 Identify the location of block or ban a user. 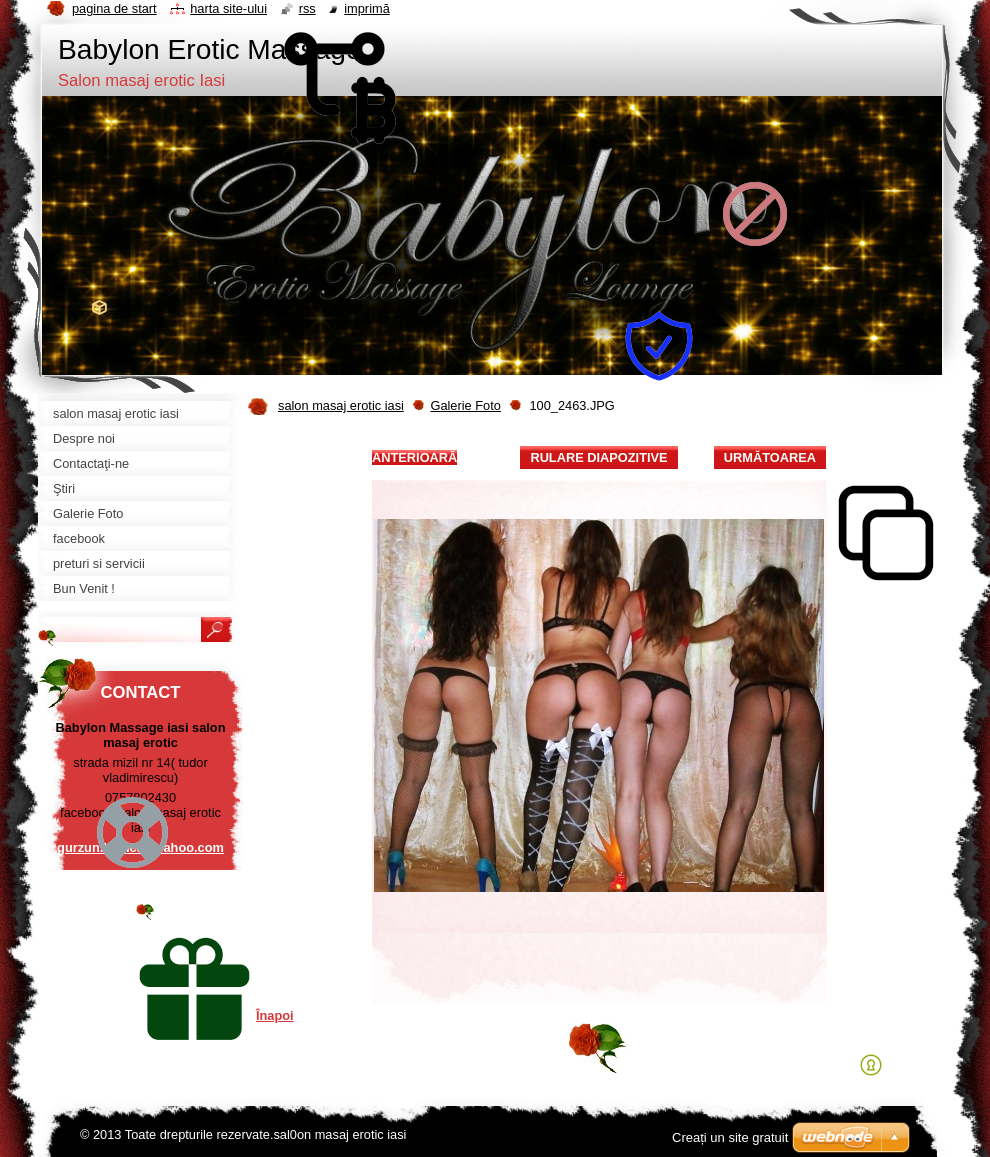
(755, 214).